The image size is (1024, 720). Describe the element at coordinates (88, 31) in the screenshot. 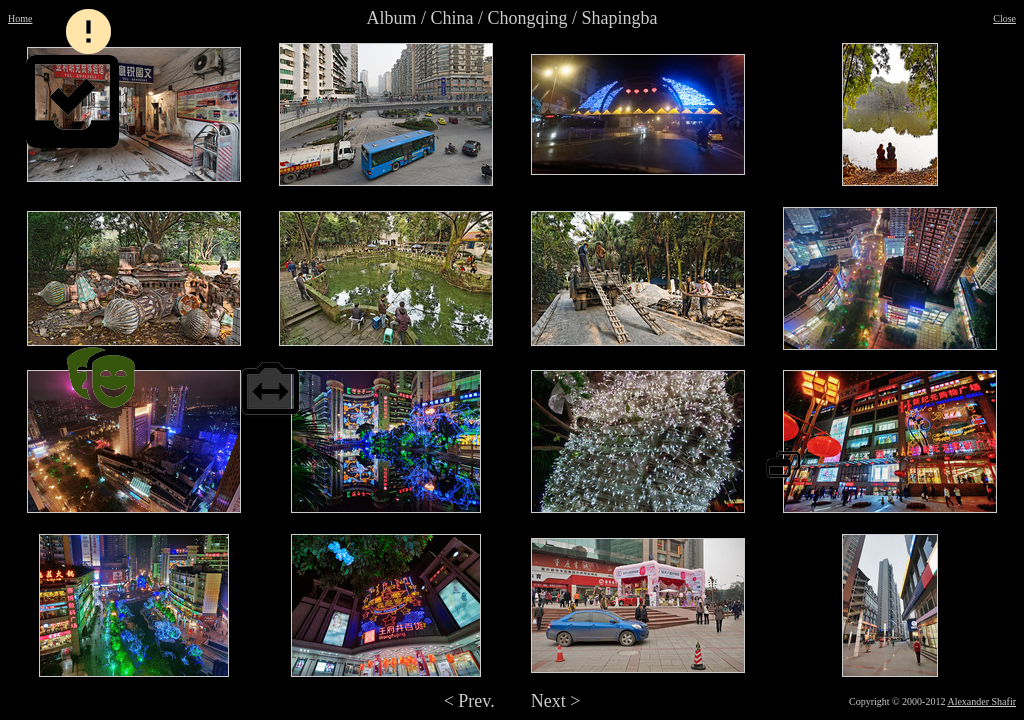

I see `indicates an error or warning state` at that location.